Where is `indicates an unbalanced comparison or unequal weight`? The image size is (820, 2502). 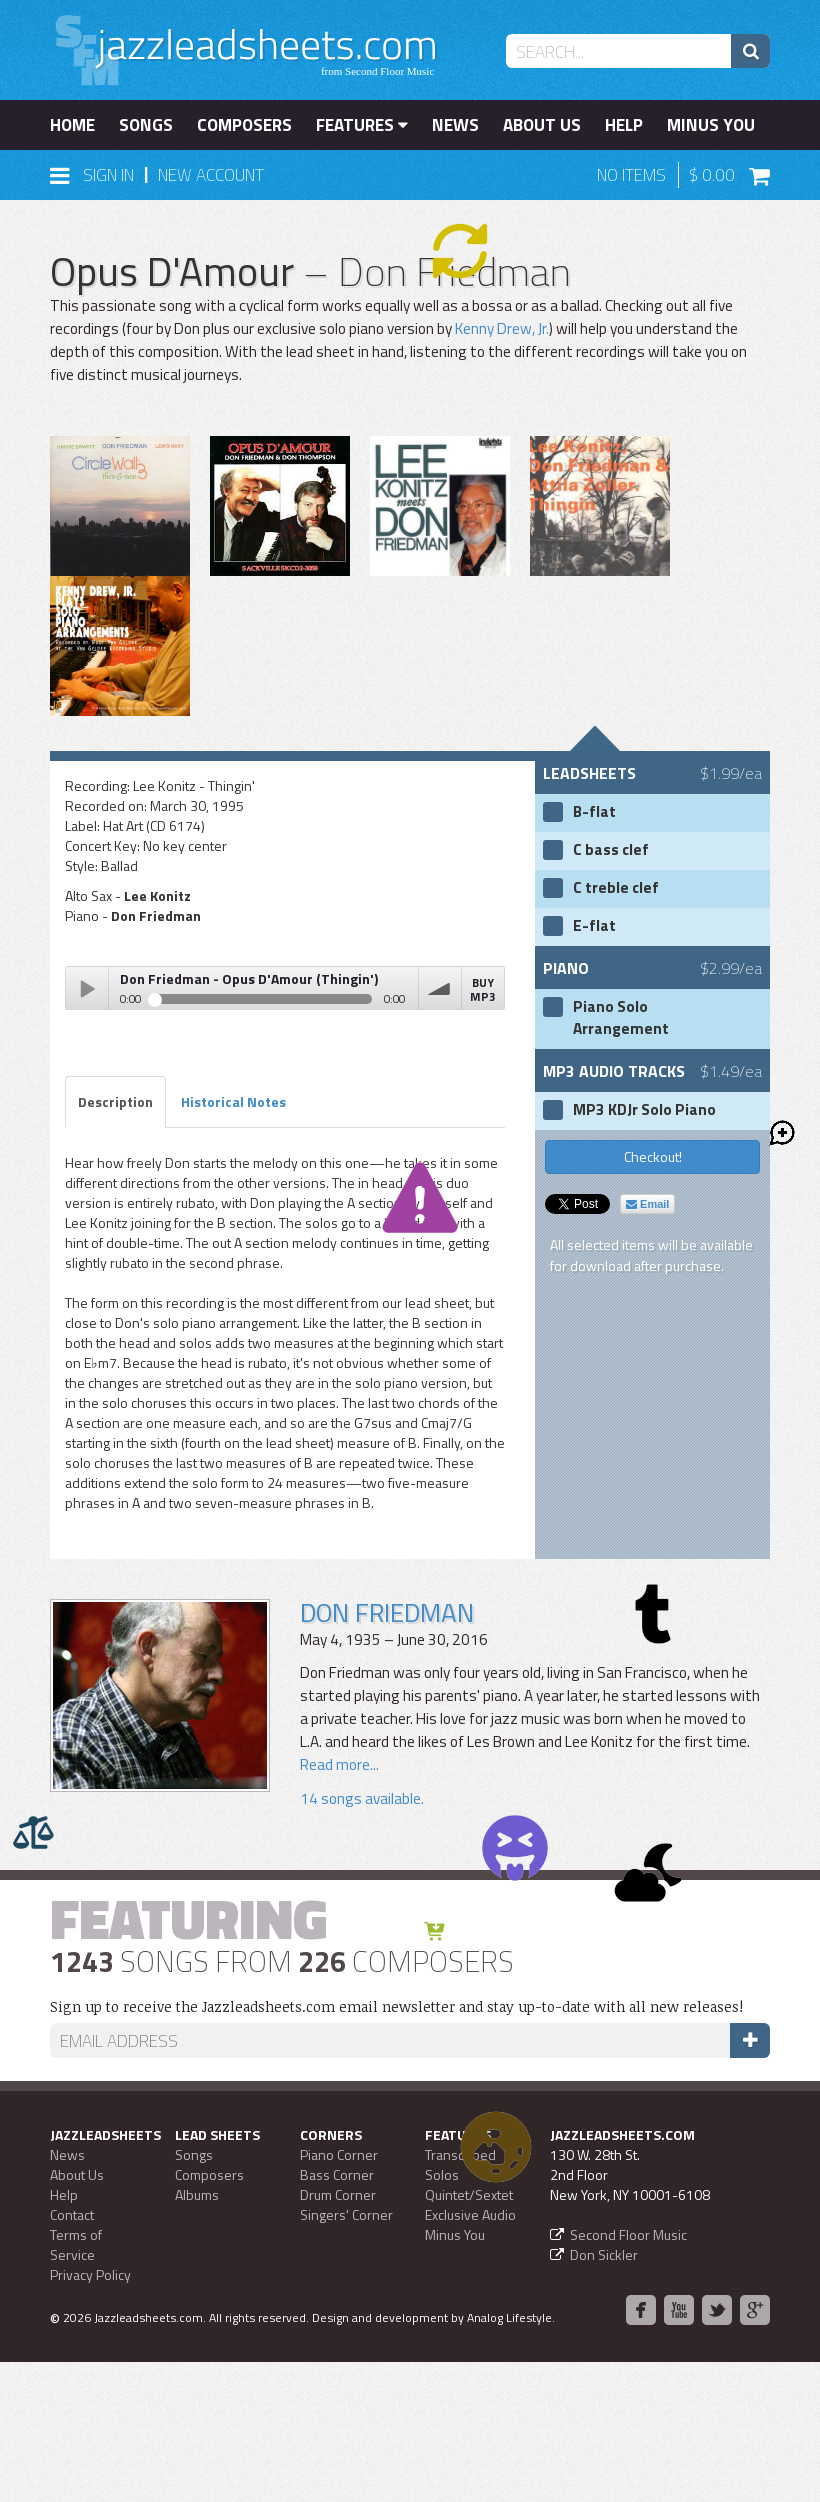 indicates an unbalanced comparison or unequal weight is located at coordinates (33, 1832).